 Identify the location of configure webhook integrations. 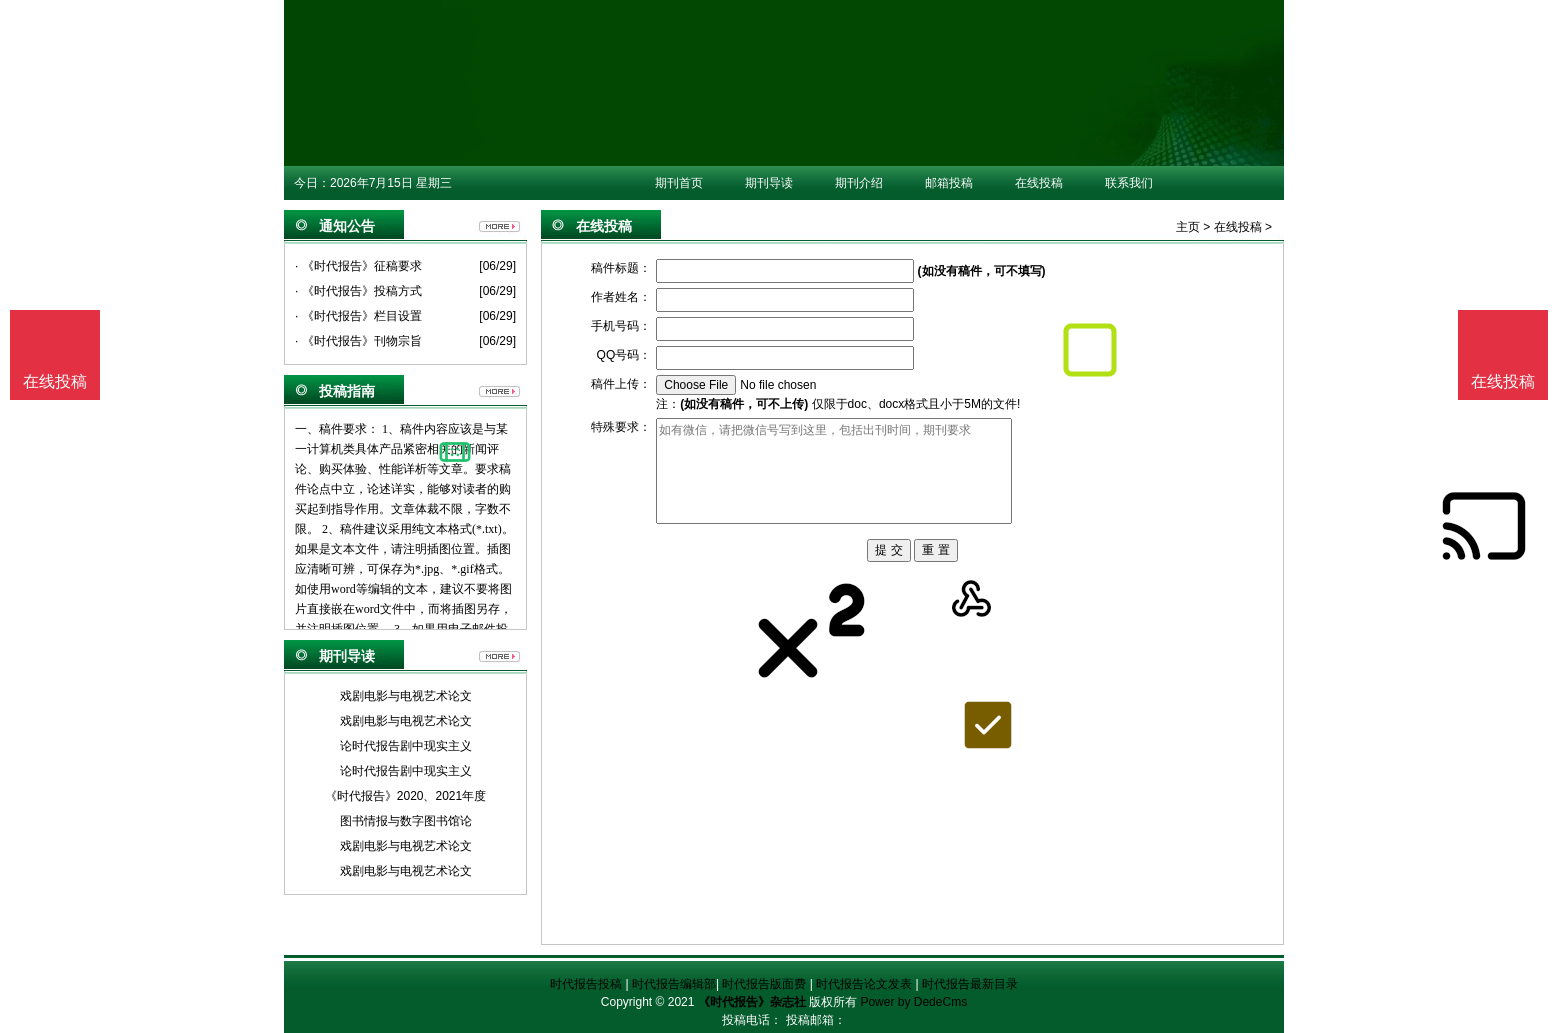
(971, 598).